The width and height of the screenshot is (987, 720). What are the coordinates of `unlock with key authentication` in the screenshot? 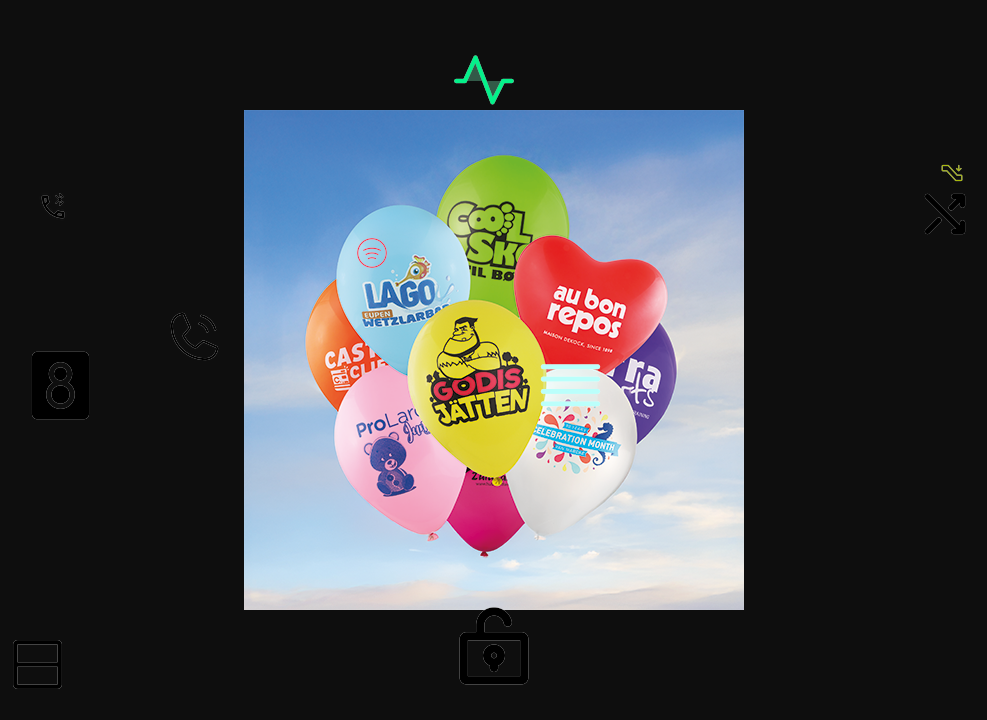 It's located at (494, 650).